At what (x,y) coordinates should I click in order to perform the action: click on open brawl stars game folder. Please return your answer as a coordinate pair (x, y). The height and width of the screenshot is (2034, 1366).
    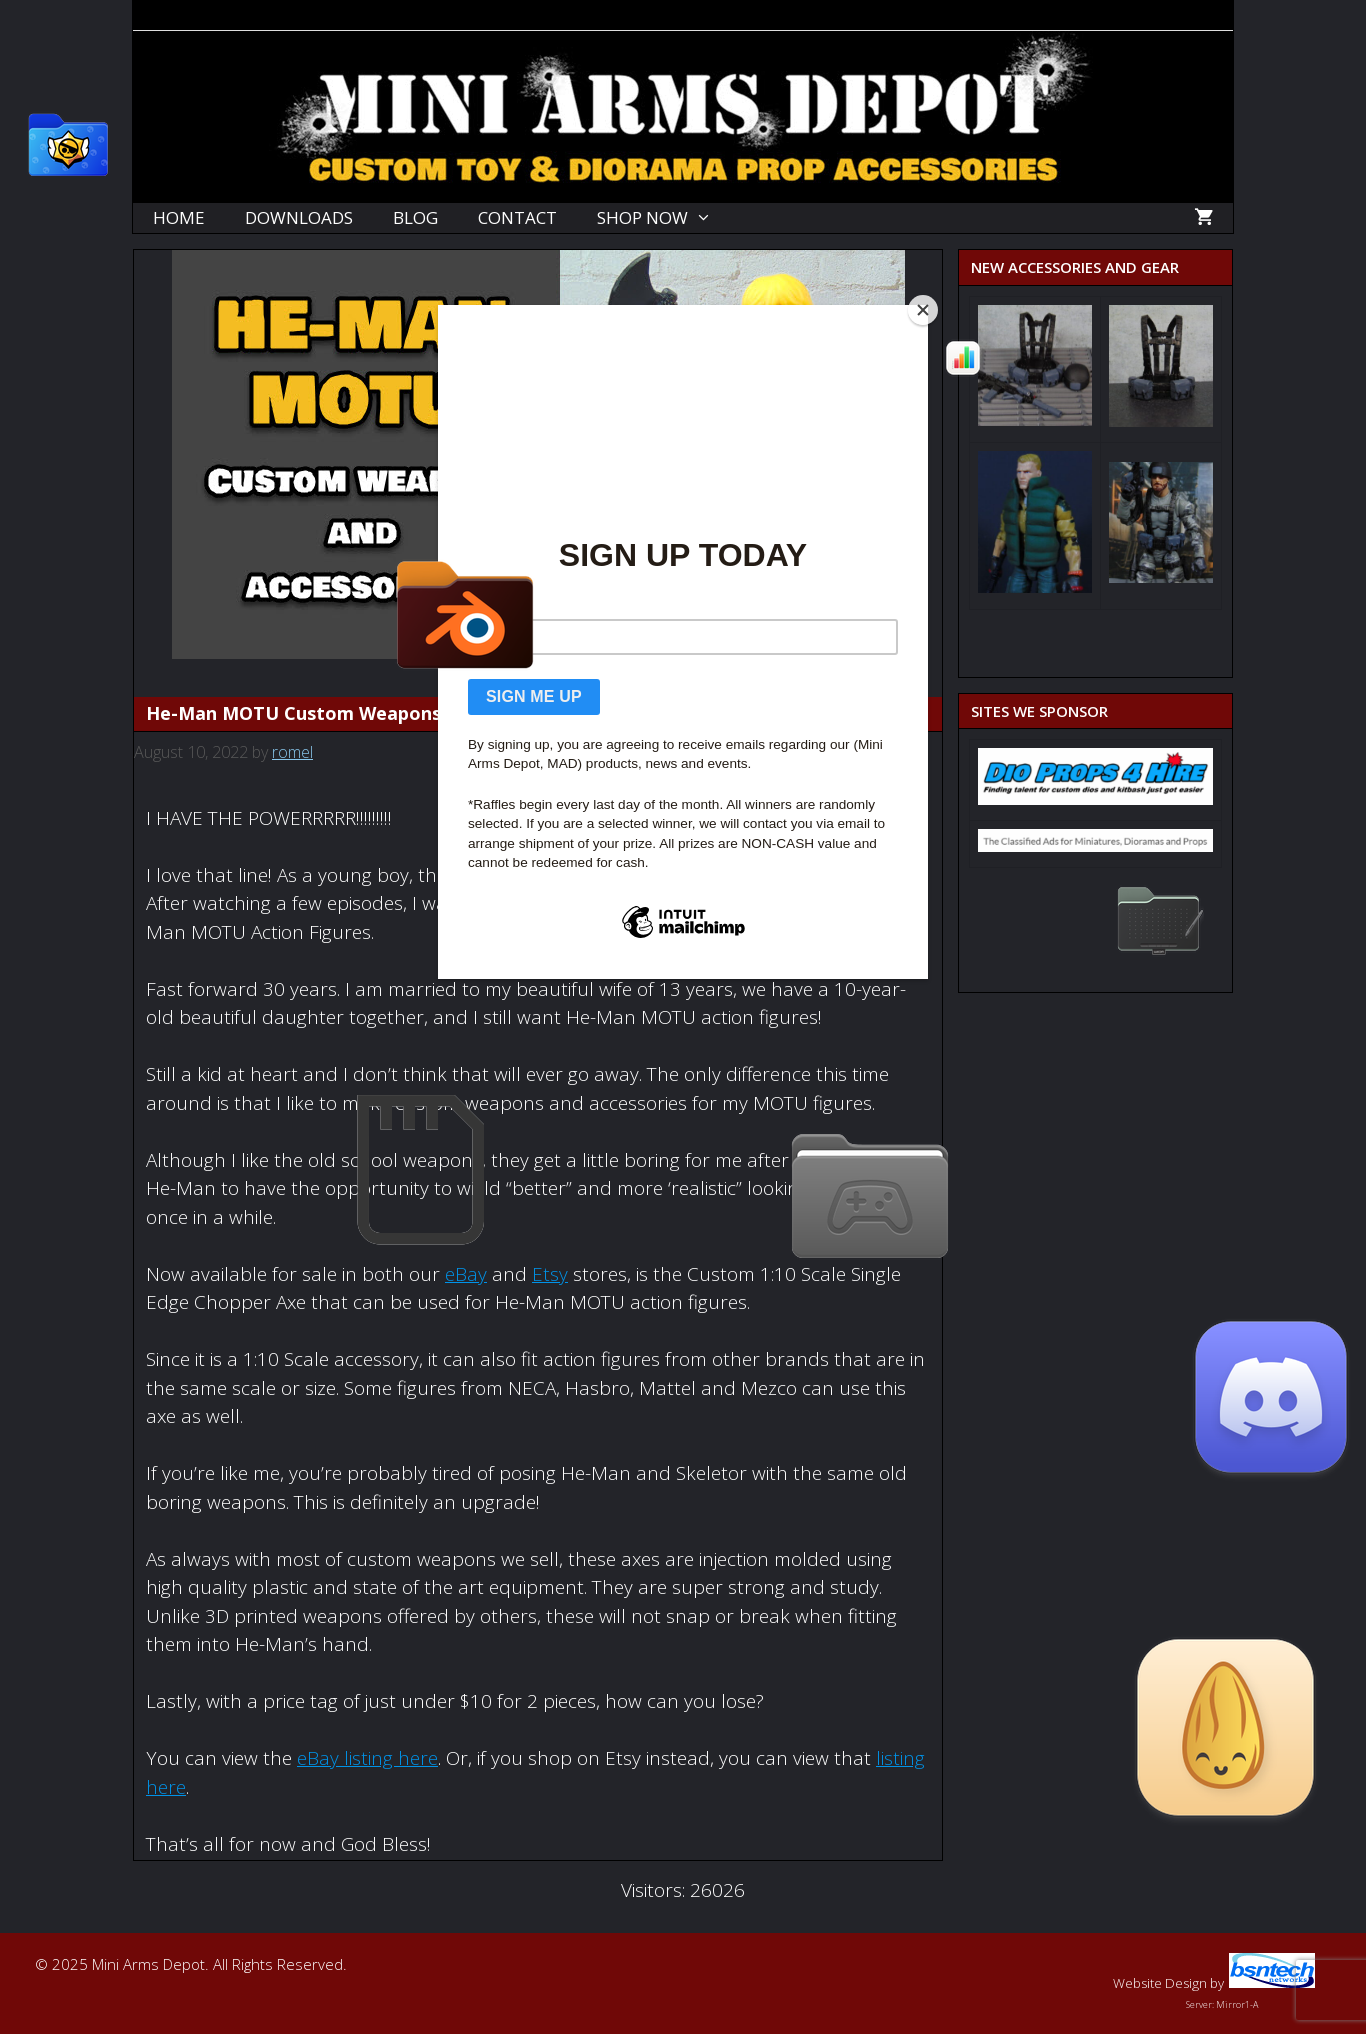
    Looking at the image, I should click on (68, 147).